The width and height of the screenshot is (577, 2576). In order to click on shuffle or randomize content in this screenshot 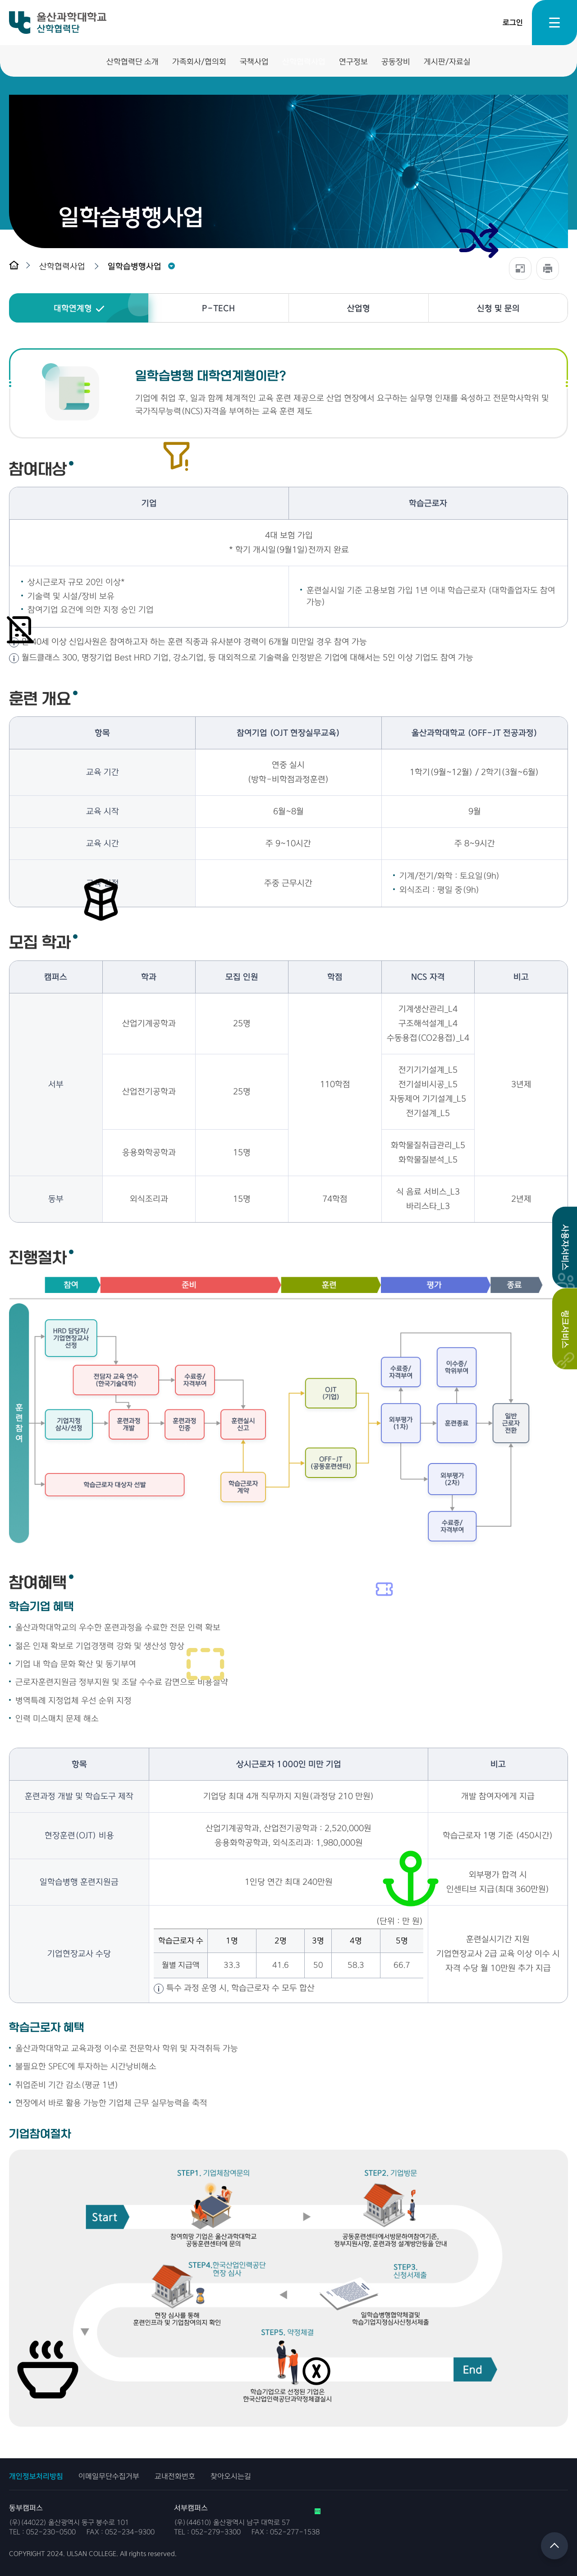, I will do `click(479, 240)`.